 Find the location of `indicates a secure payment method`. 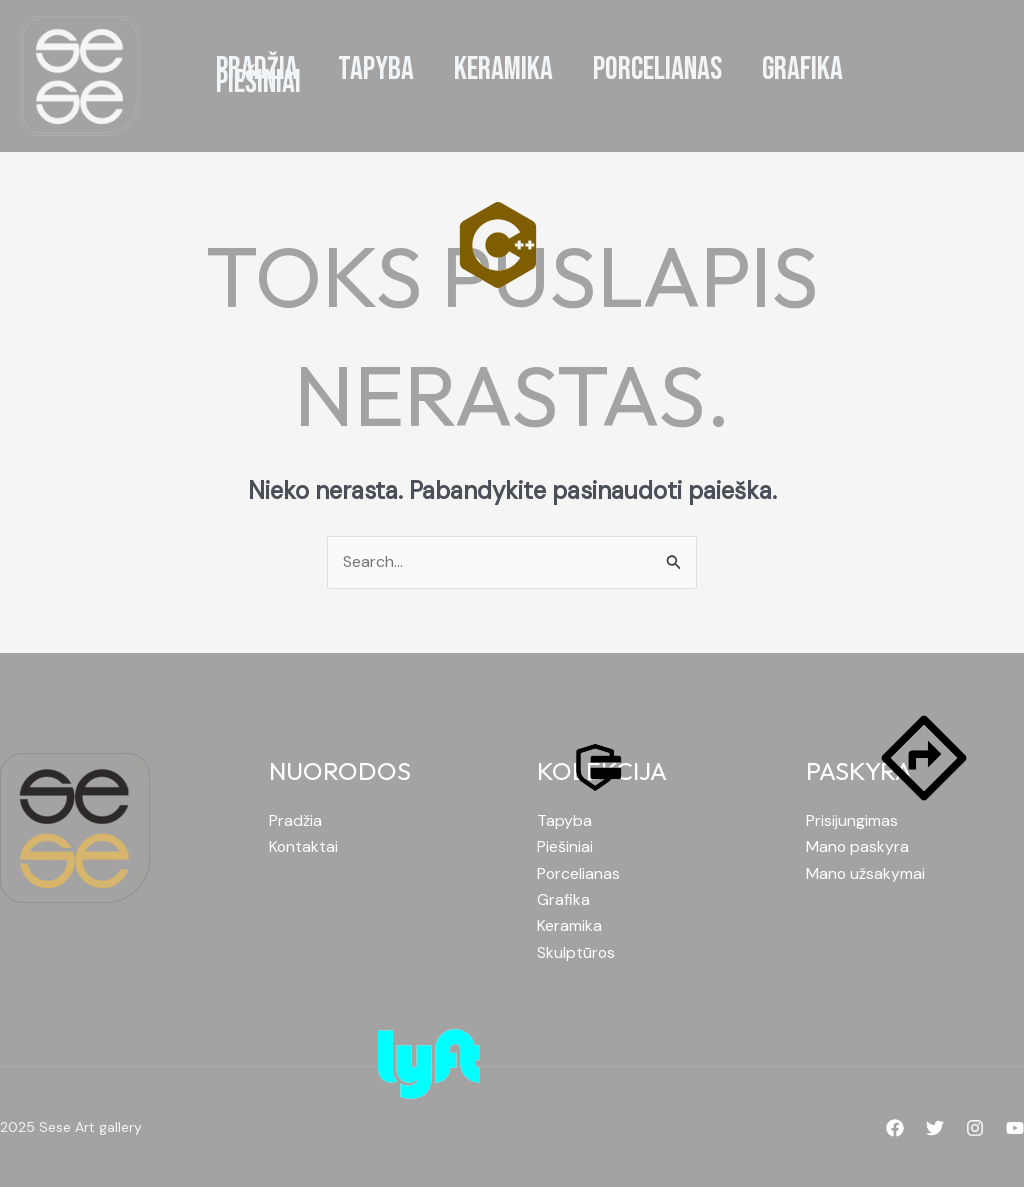

indicates a secure payment method is located at coordinates (597, 767).